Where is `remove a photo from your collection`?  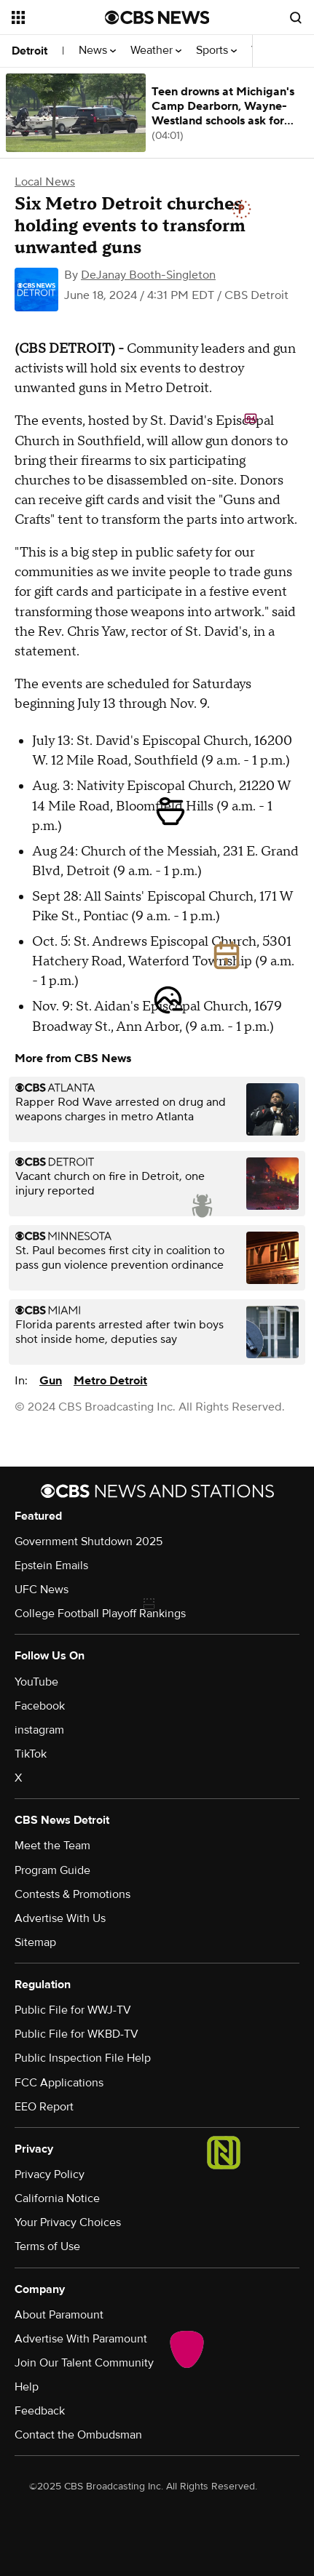 remove a photo from your collection is located at coordinates (168, 1000).